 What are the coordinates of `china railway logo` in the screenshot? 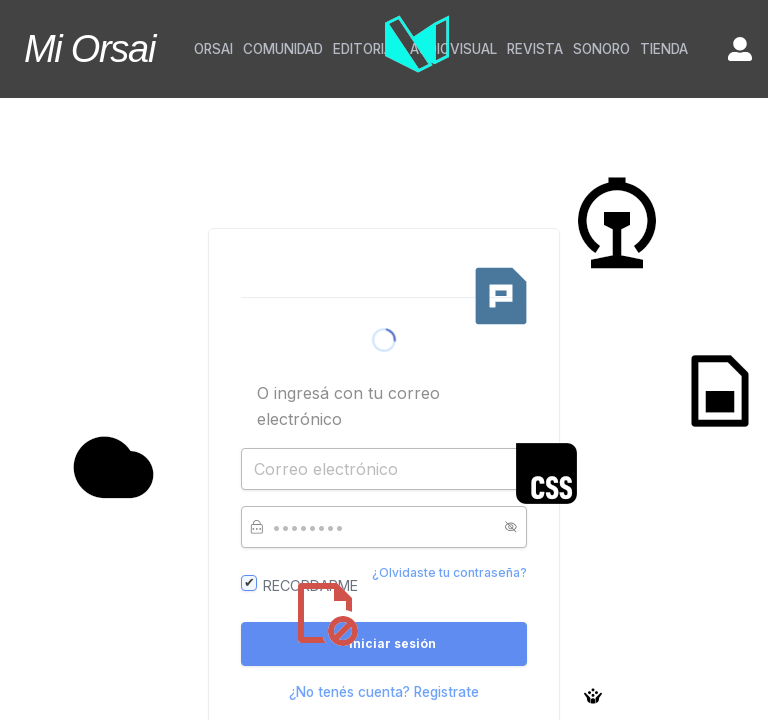 It's located at (617, 225).